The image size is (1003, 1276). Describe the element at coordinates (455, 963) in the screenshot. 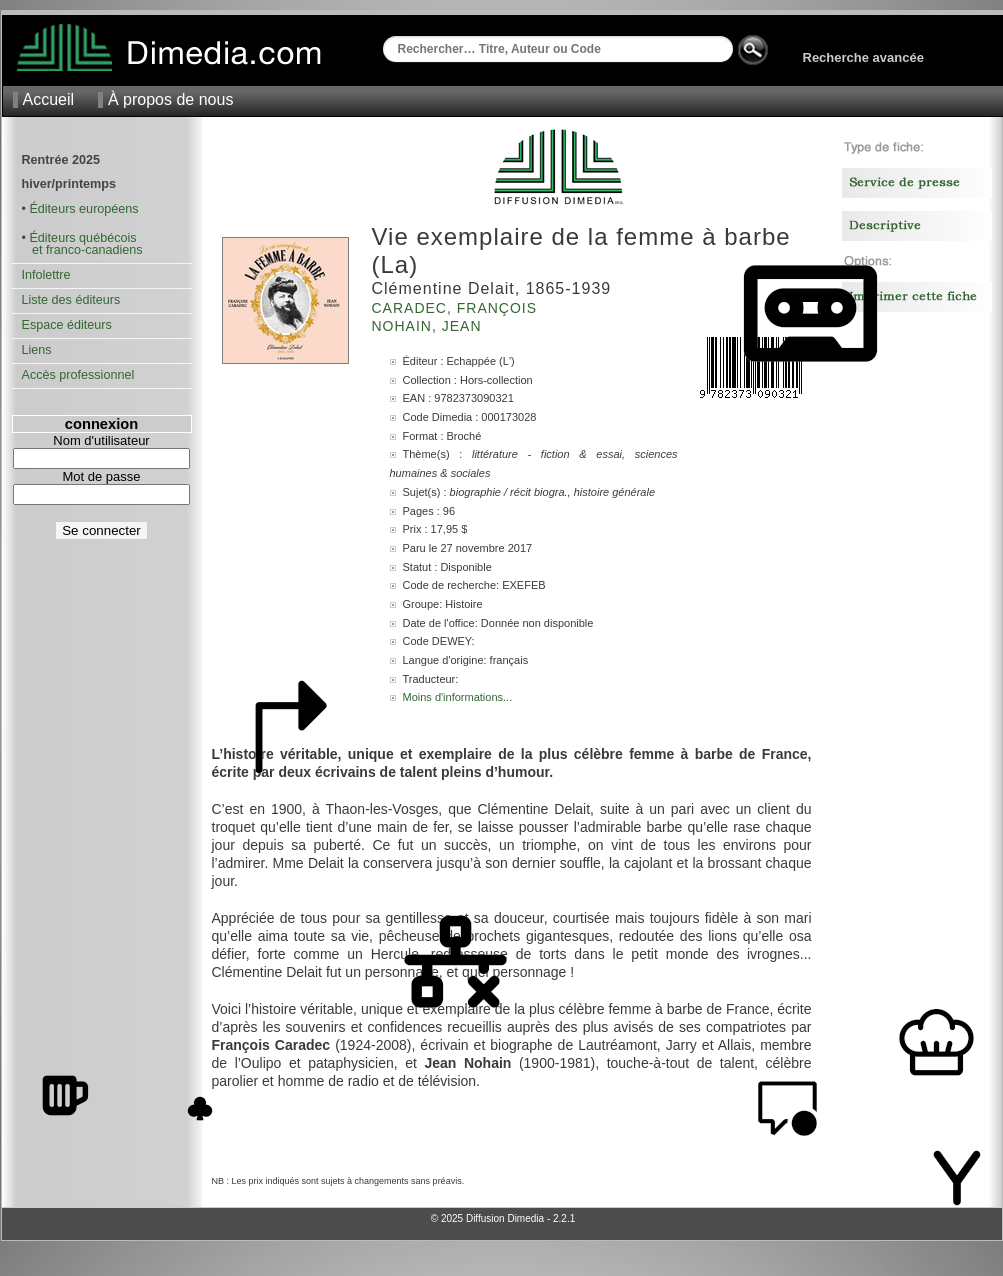

I see `network connection error or failure` at that location.